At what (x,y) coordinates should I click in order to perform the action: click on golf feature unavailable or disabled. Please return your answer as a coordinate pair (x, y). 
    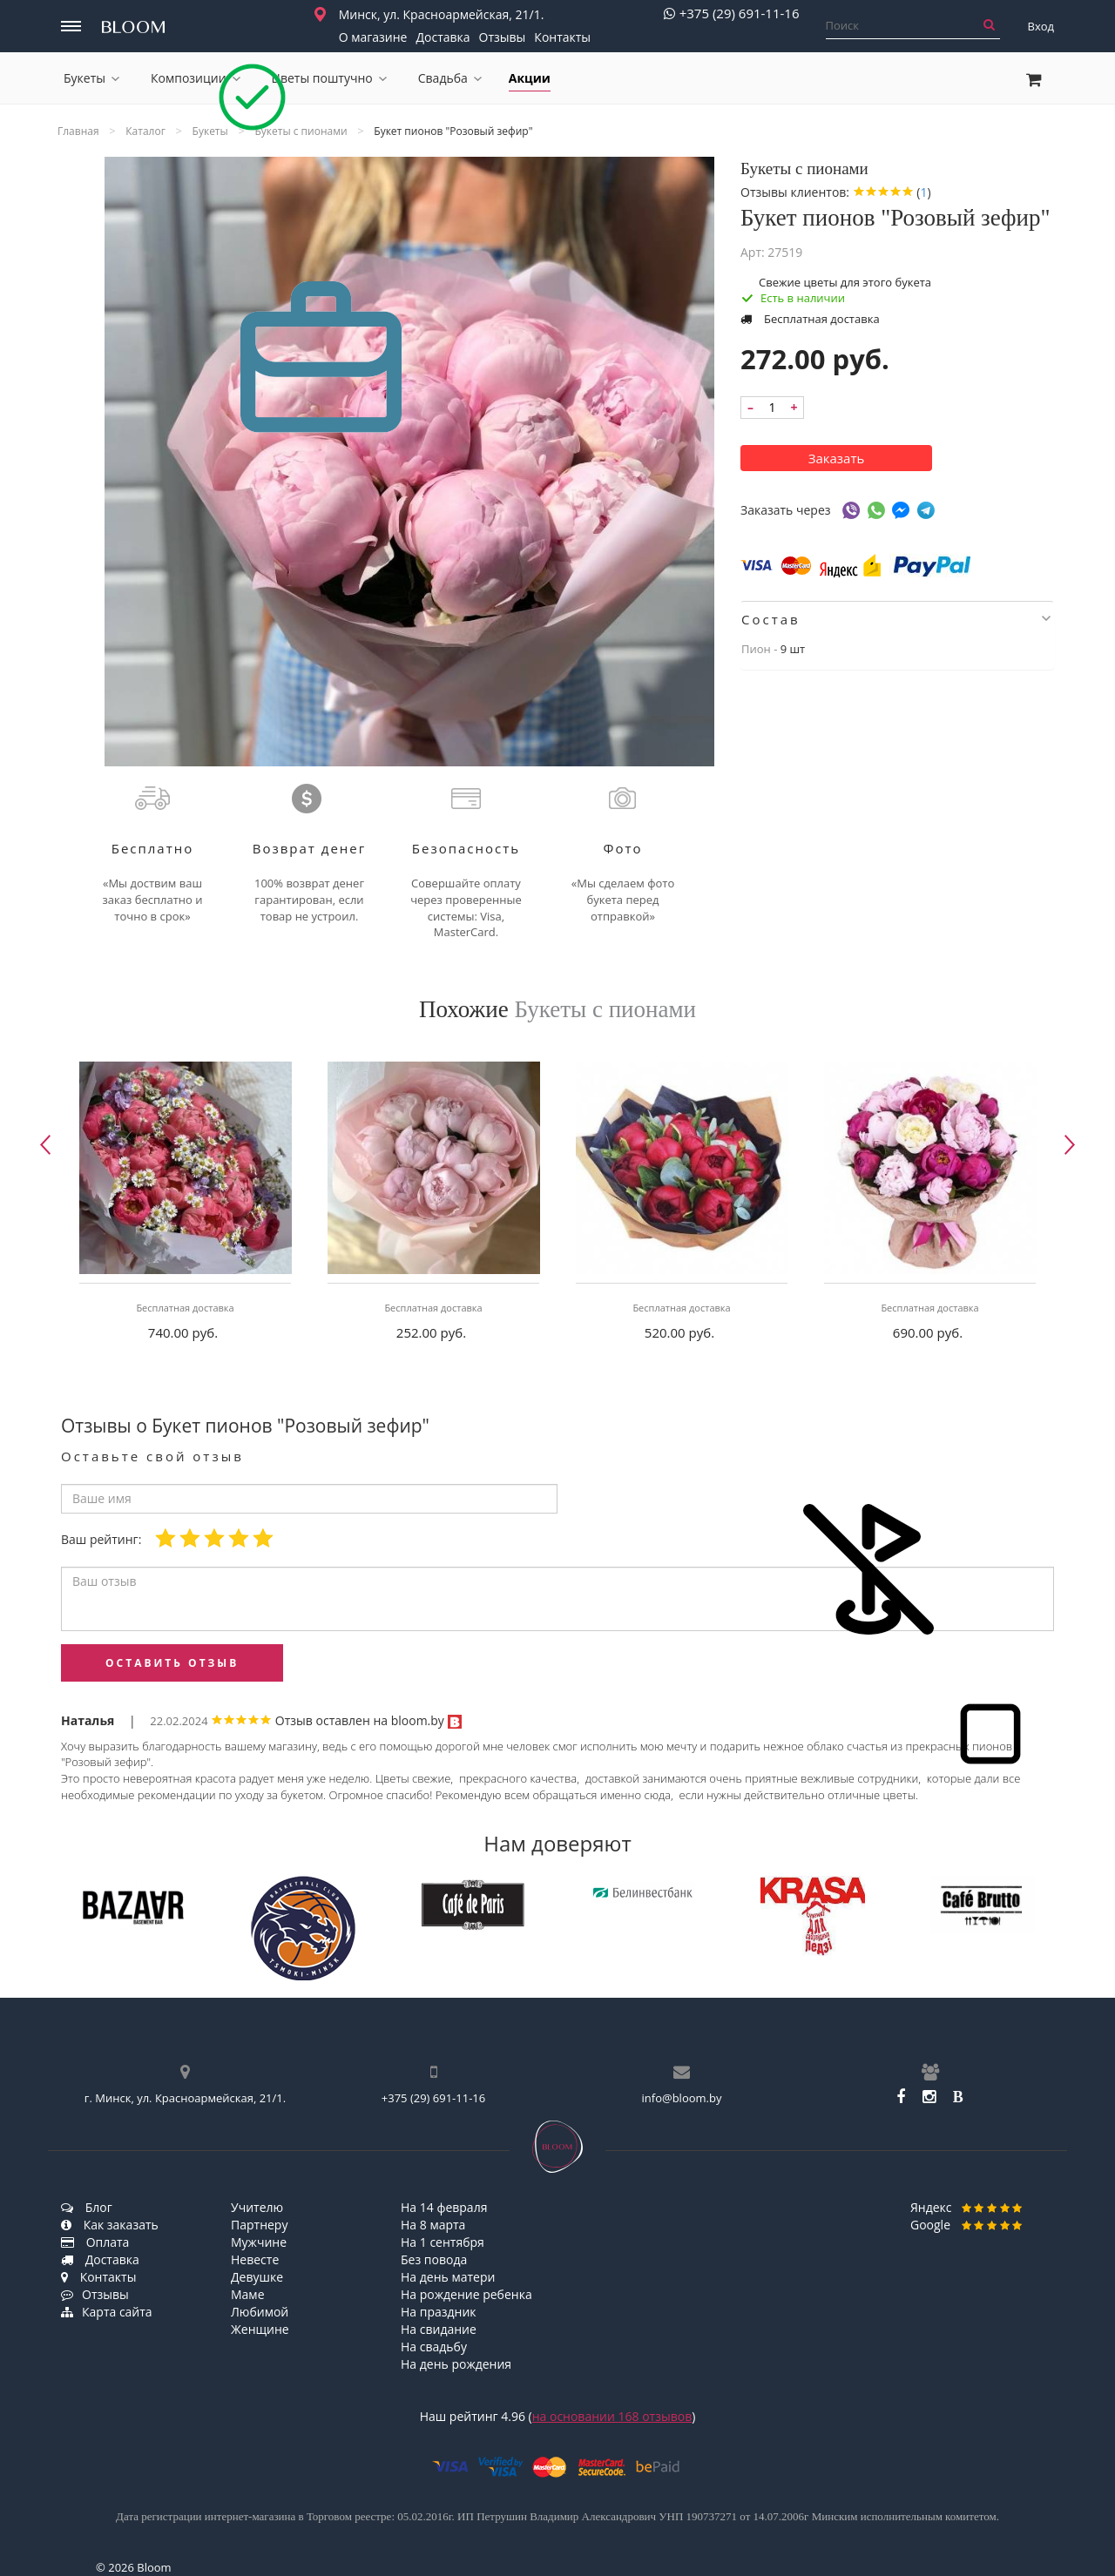
    Looking at the image, I should click on (868, 1569).